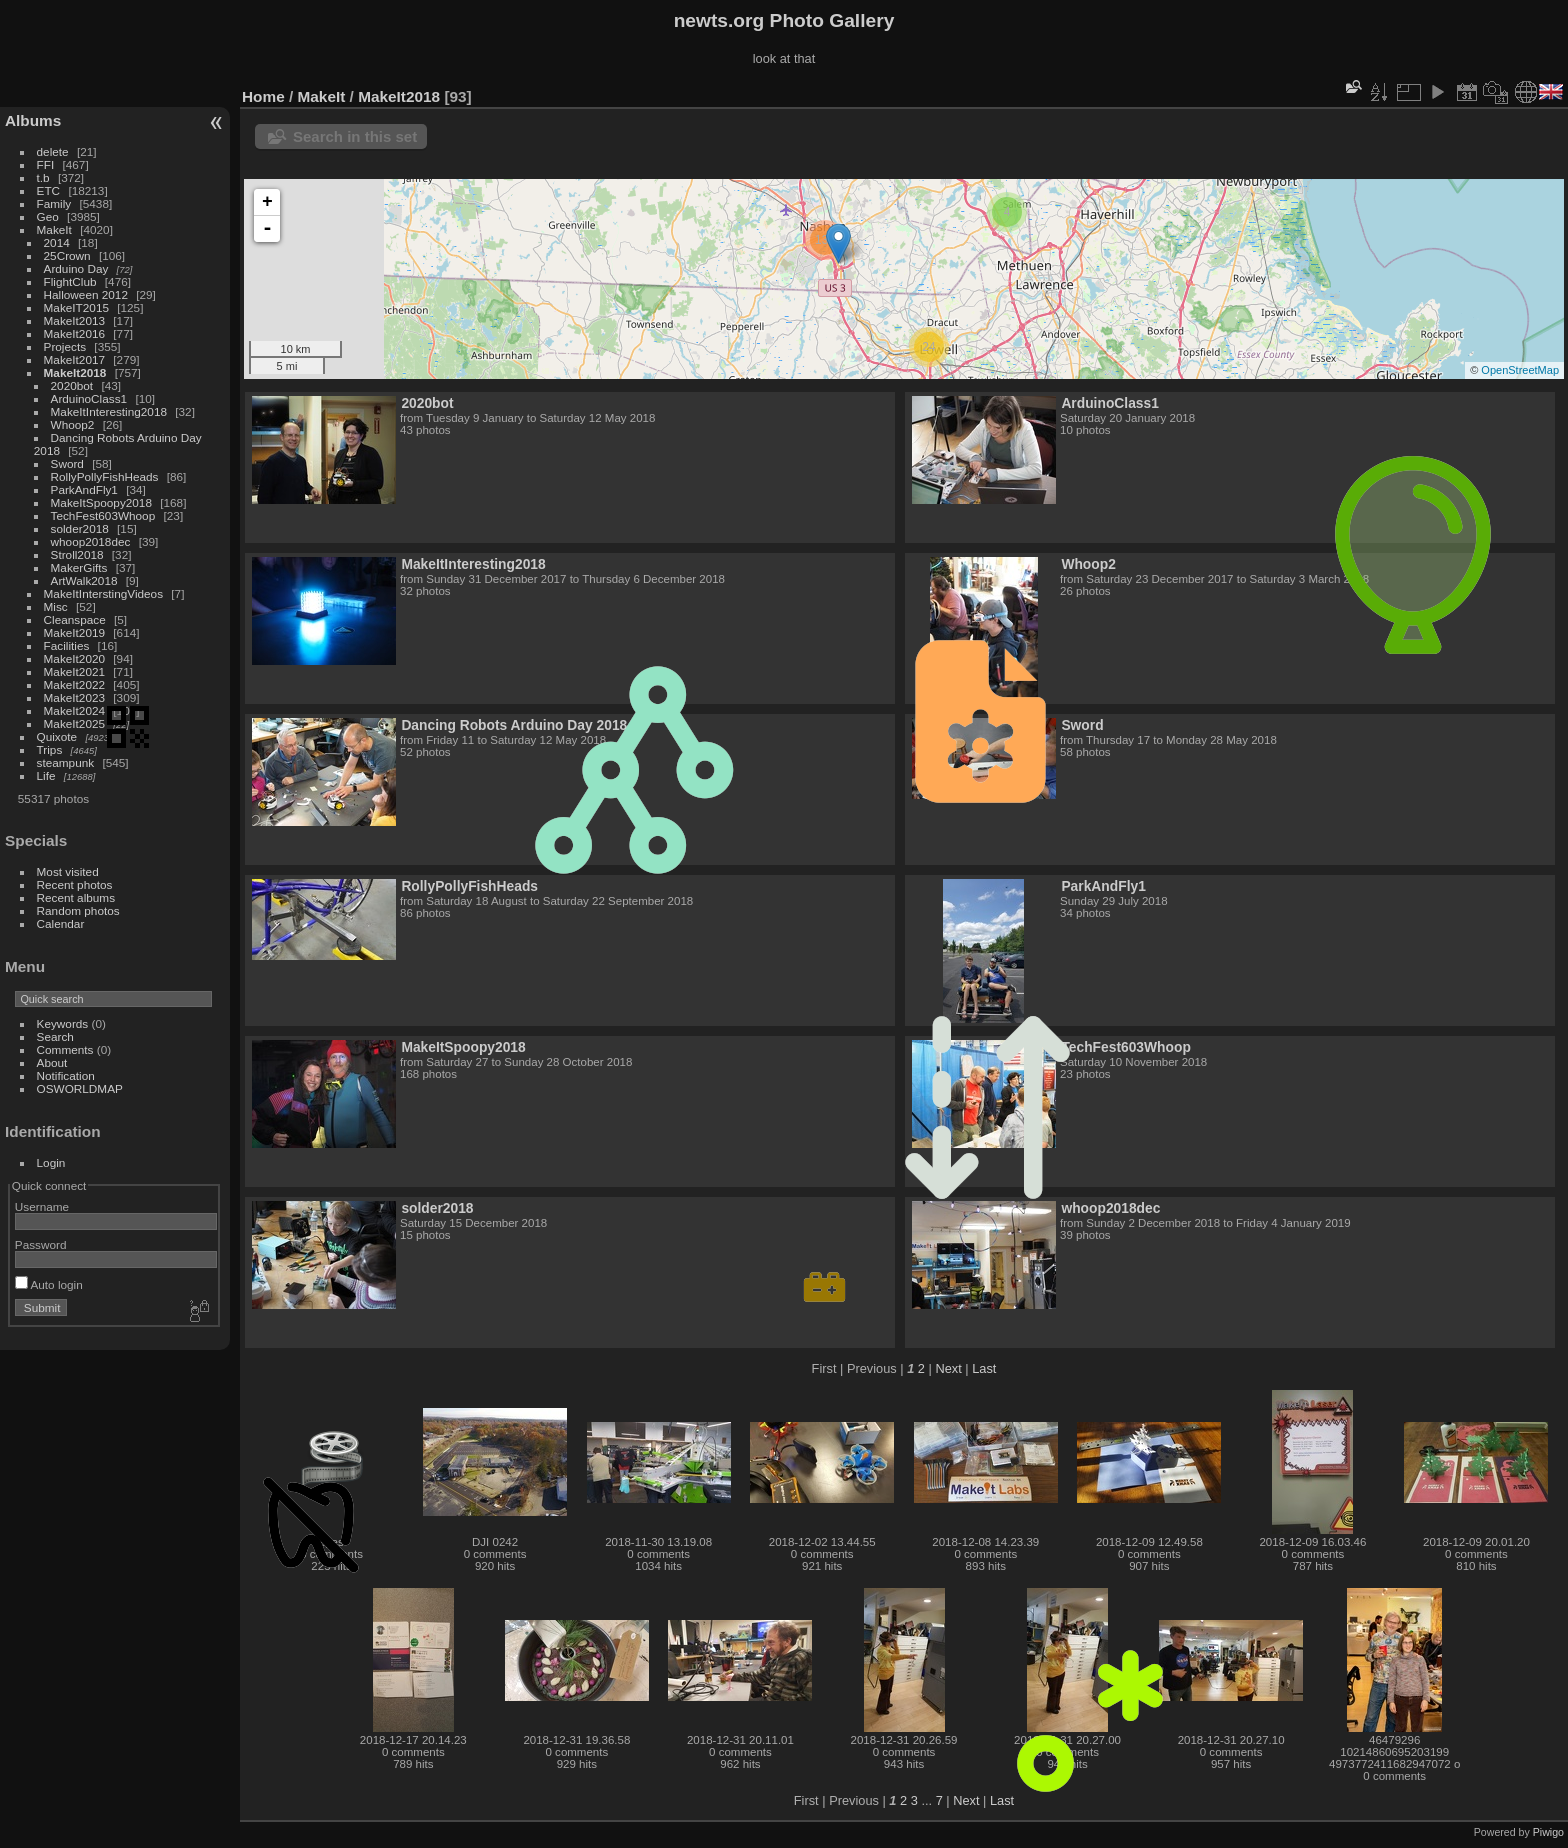  What do you see at coordinates (639, 770) in the screenshot?
I see `view hierarchical data structure` at bounding box center [639, 770].